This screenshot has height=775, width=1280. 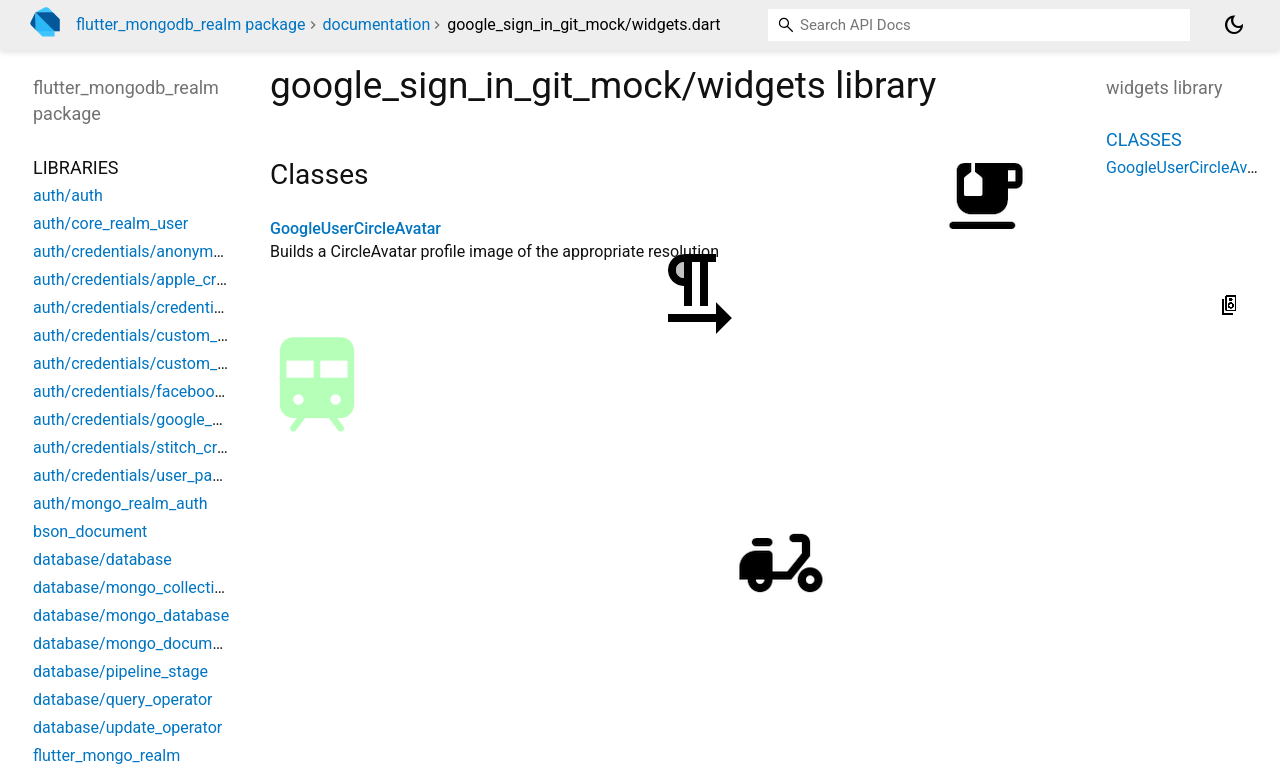 What do you see at coordinates (986, 196) in the screenshot?
I see `access food and beverage emoji category` at bounding box center [986, 196].